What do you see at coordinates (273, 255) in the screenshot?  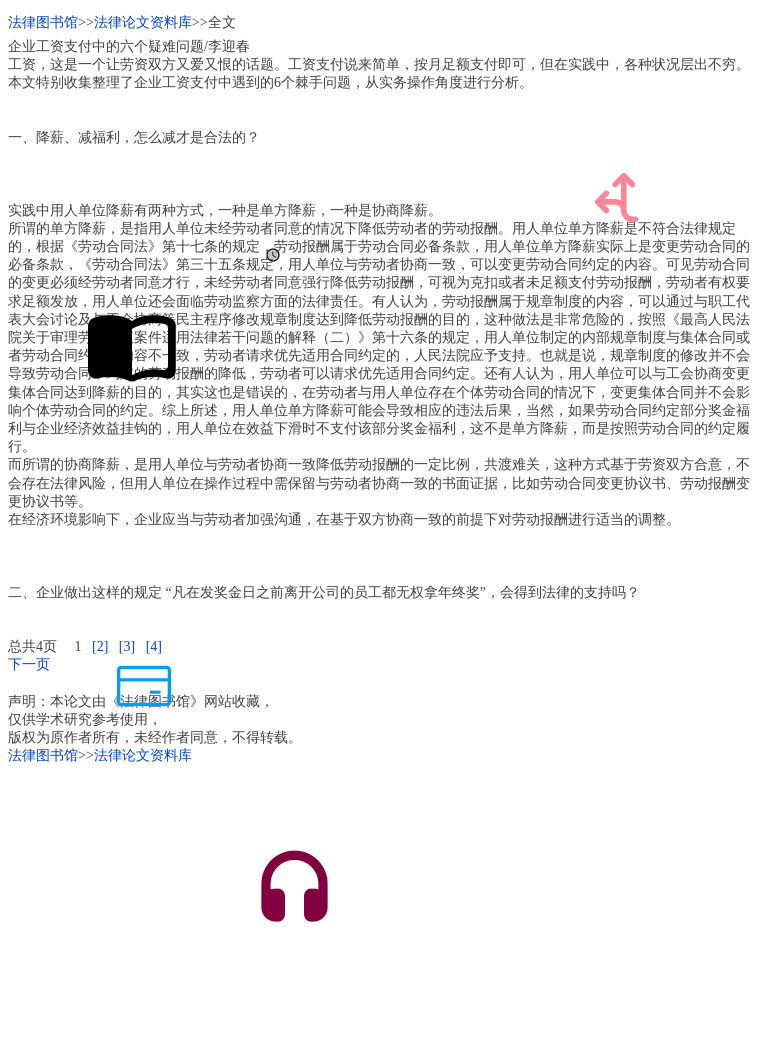 I see `view schedule or upcoming events` at bounding box center [273, 255].